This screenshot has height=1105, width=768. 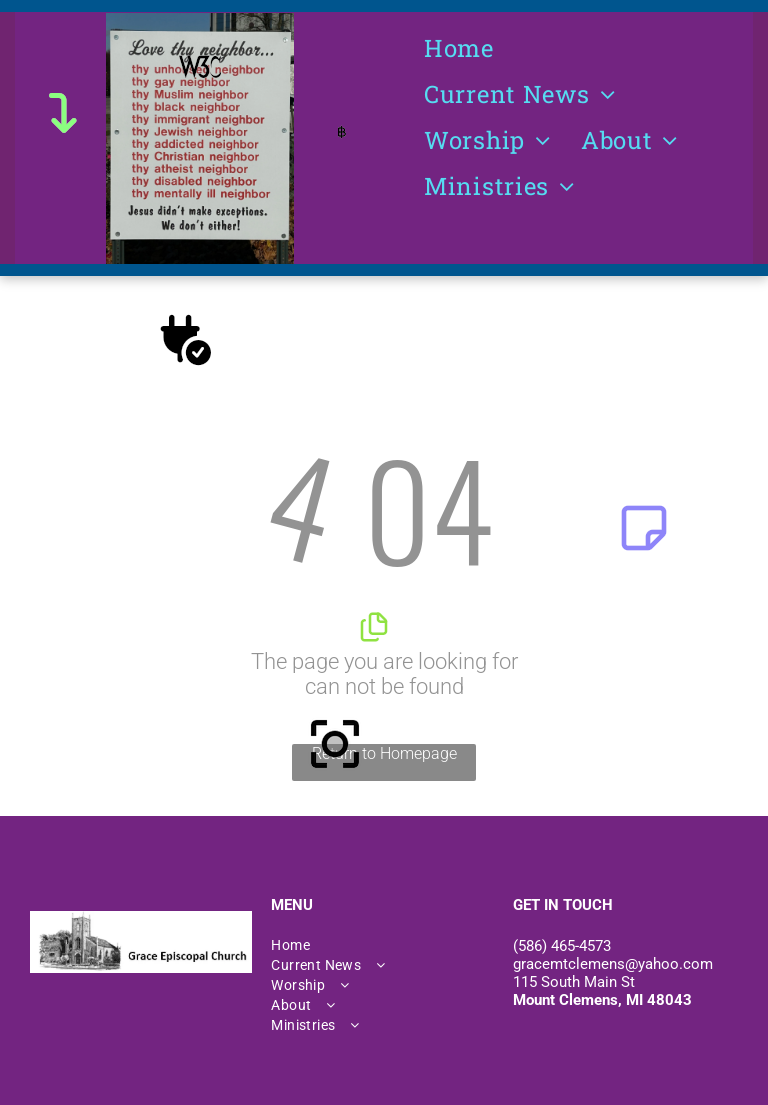 I want to click on view multiple files or documents, so click(x=374, y=627).